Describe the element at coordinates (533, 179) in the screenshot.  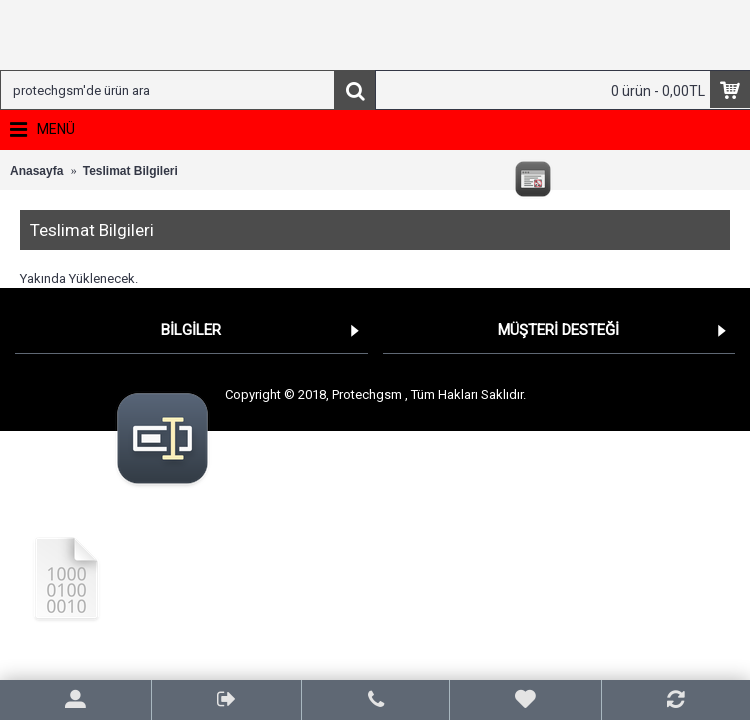
I see `configure ad blocker settings` at that location.